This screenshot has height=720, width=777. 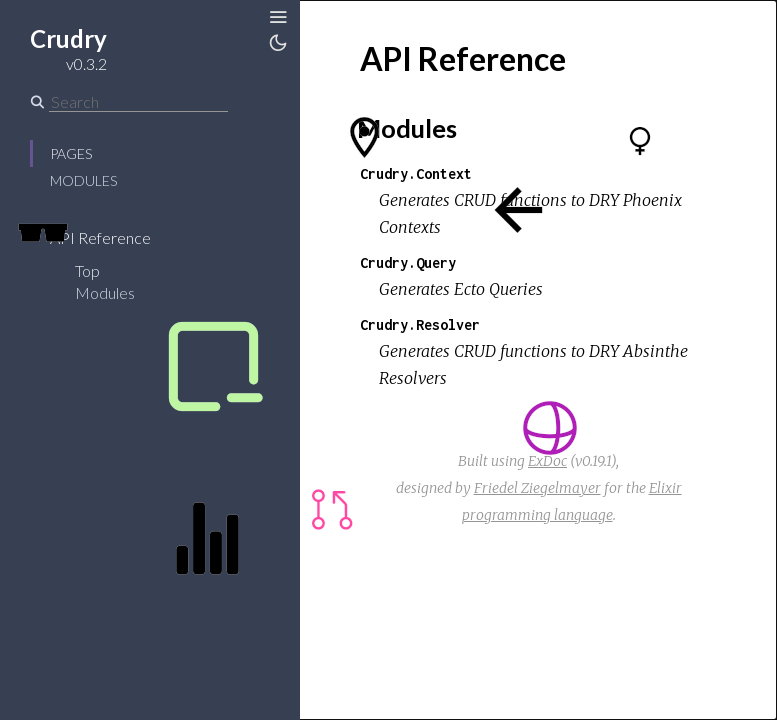 What do you see at coordinates (364, 137) in the screenshot?
I see `view current location on map` at bounding box center [364, 137].